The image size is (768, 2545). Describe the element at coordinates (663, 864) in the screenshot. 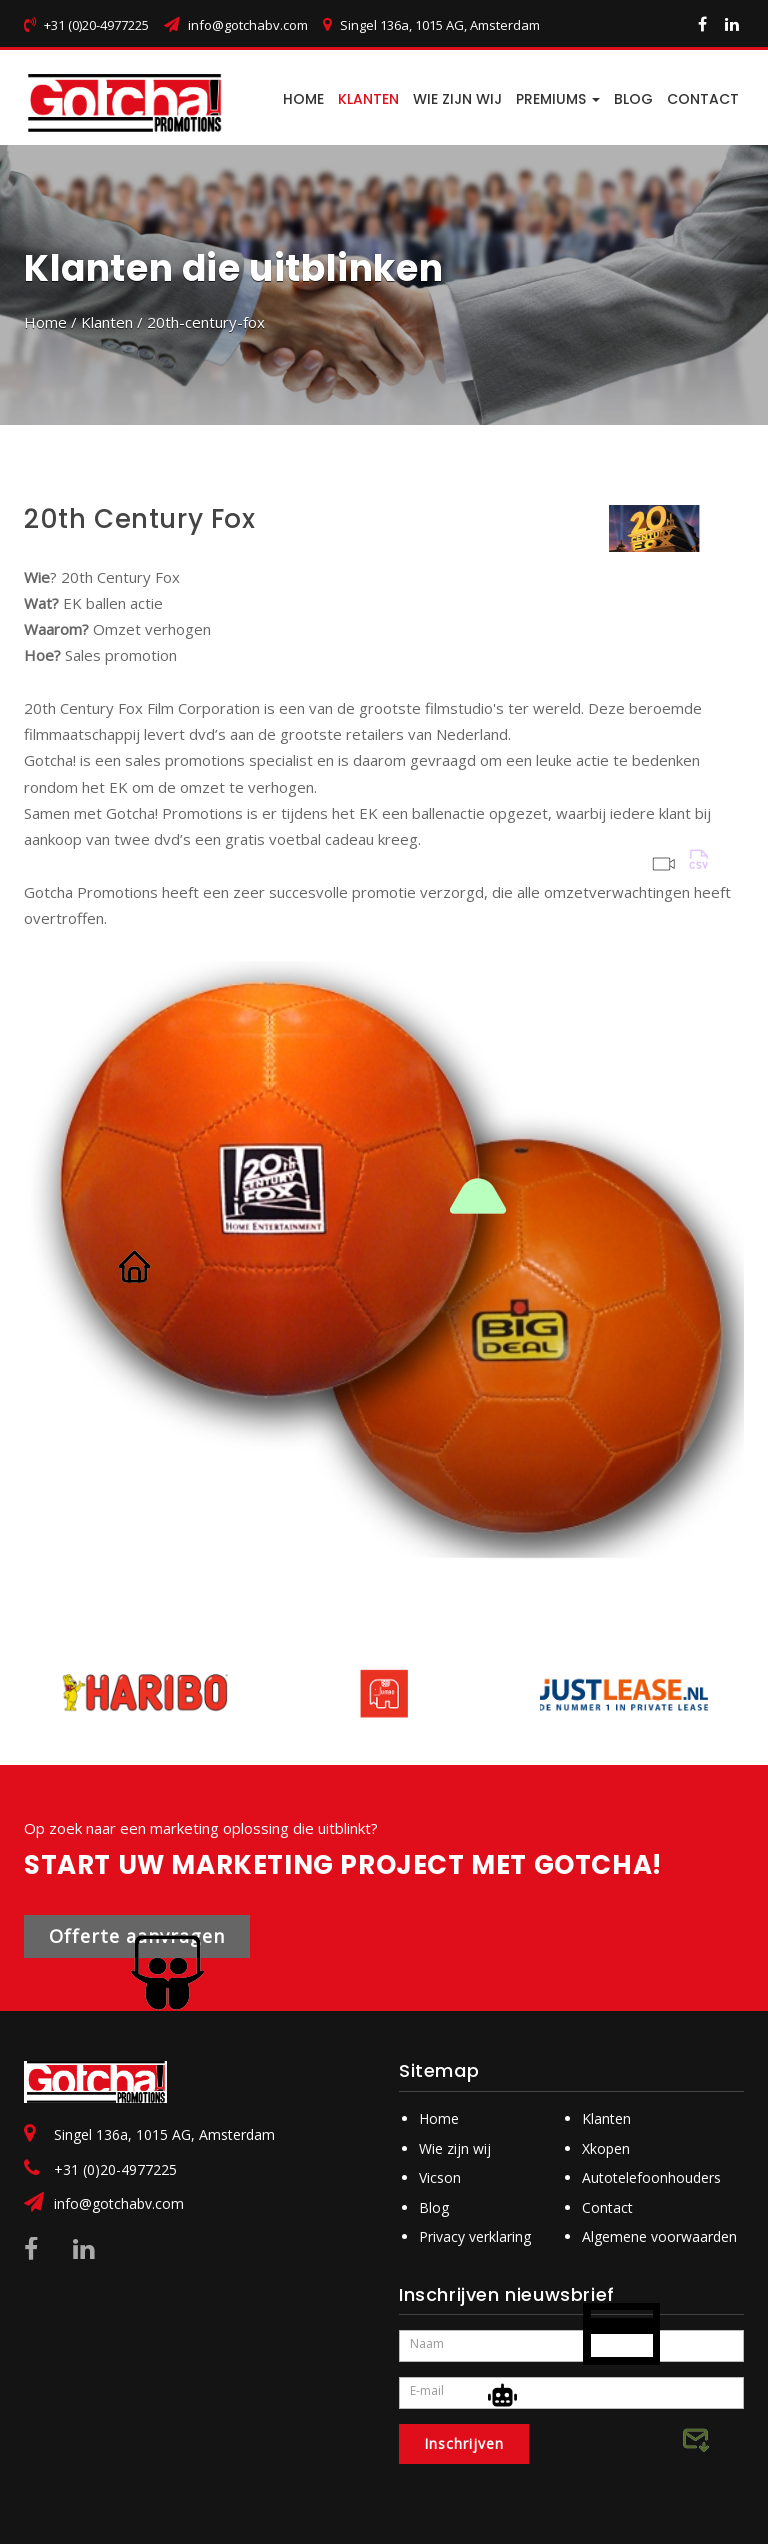

I see `start a video call` at that location.